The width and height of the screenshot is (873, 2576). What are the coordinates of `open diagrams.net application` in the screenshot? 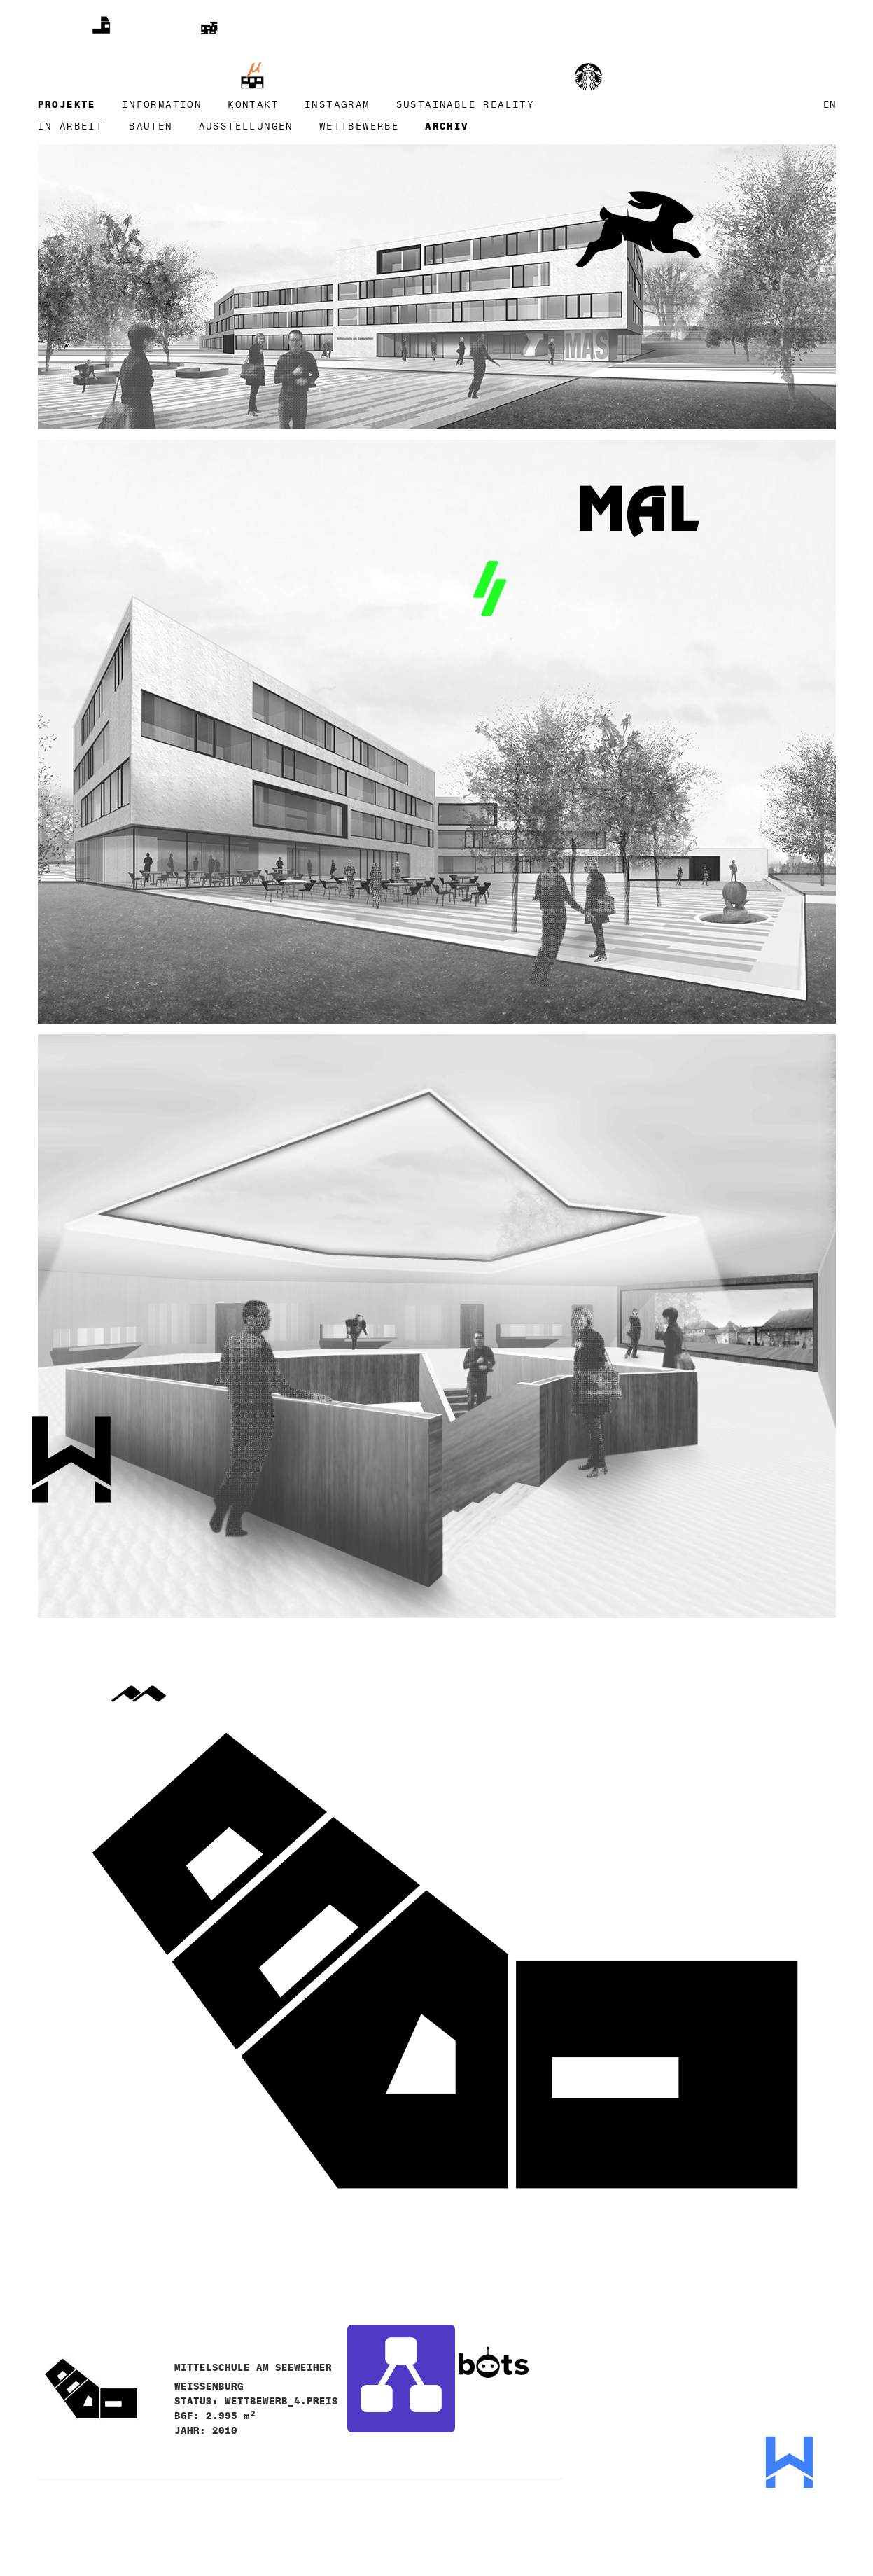 It's located at (401, 2379).